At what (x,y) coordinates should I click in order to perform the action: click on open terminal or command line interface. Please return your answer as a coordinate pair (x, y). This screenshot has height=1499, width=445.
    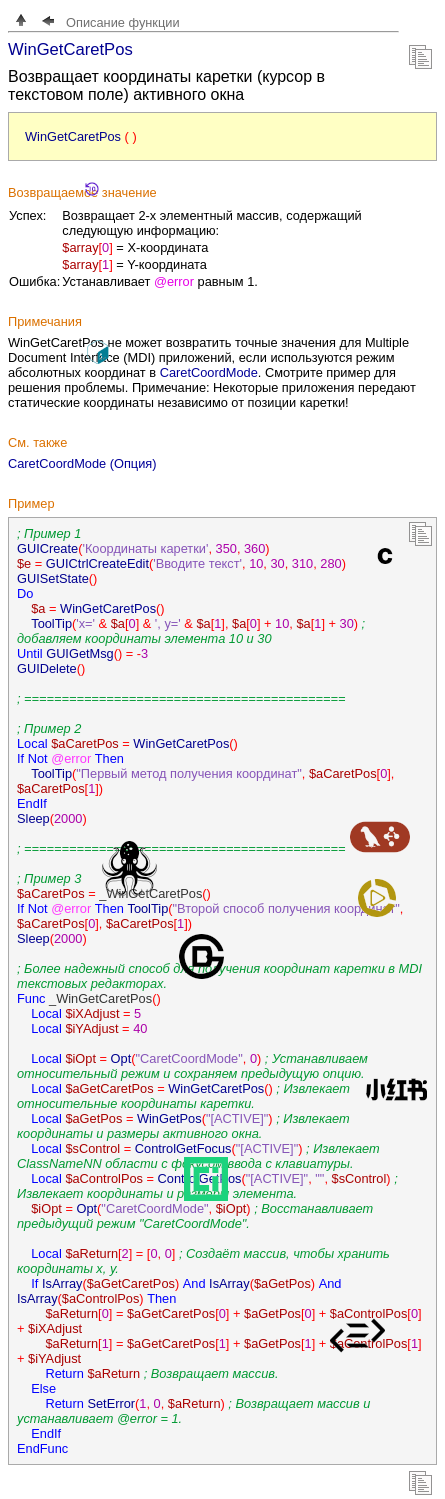
    Looking at the image, I should click on (98, 352).